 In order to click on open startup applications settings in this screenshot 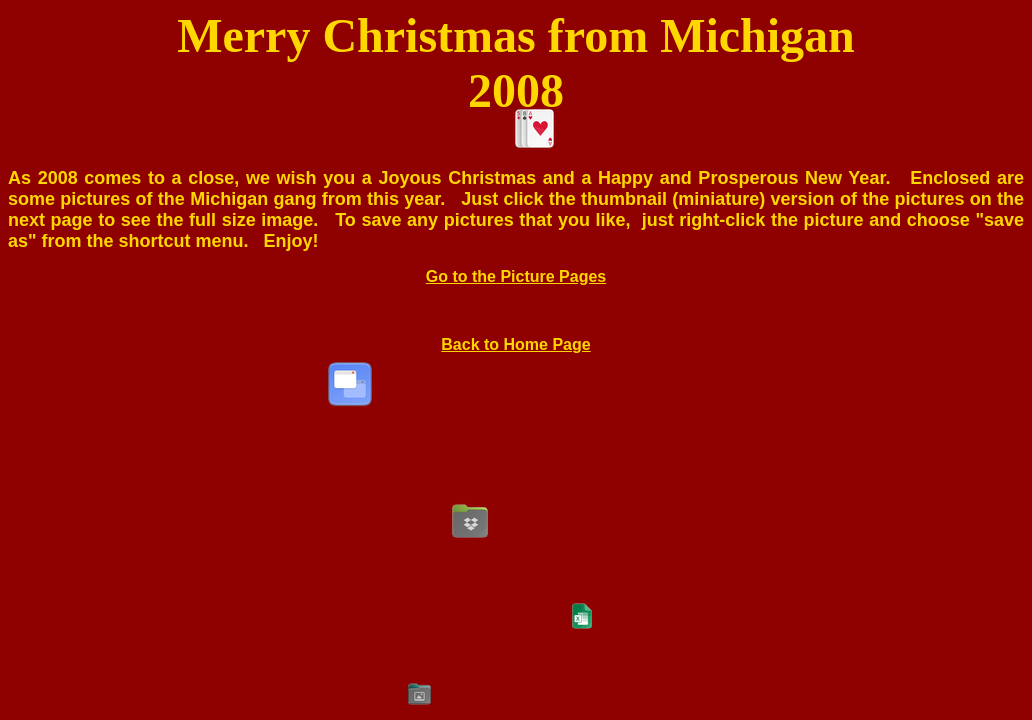, I will do `click(350, 384)`.